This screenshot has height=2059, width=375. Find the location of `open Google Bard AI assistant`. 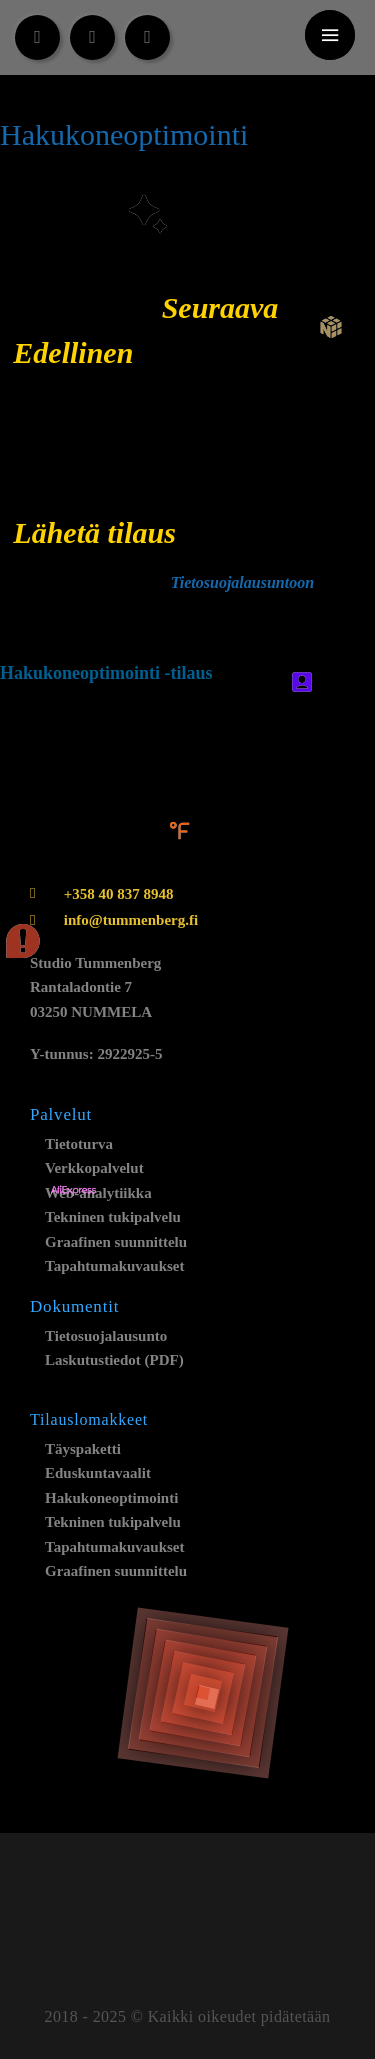

open Google Bard AI assistant is located at coordinates (148, 214).